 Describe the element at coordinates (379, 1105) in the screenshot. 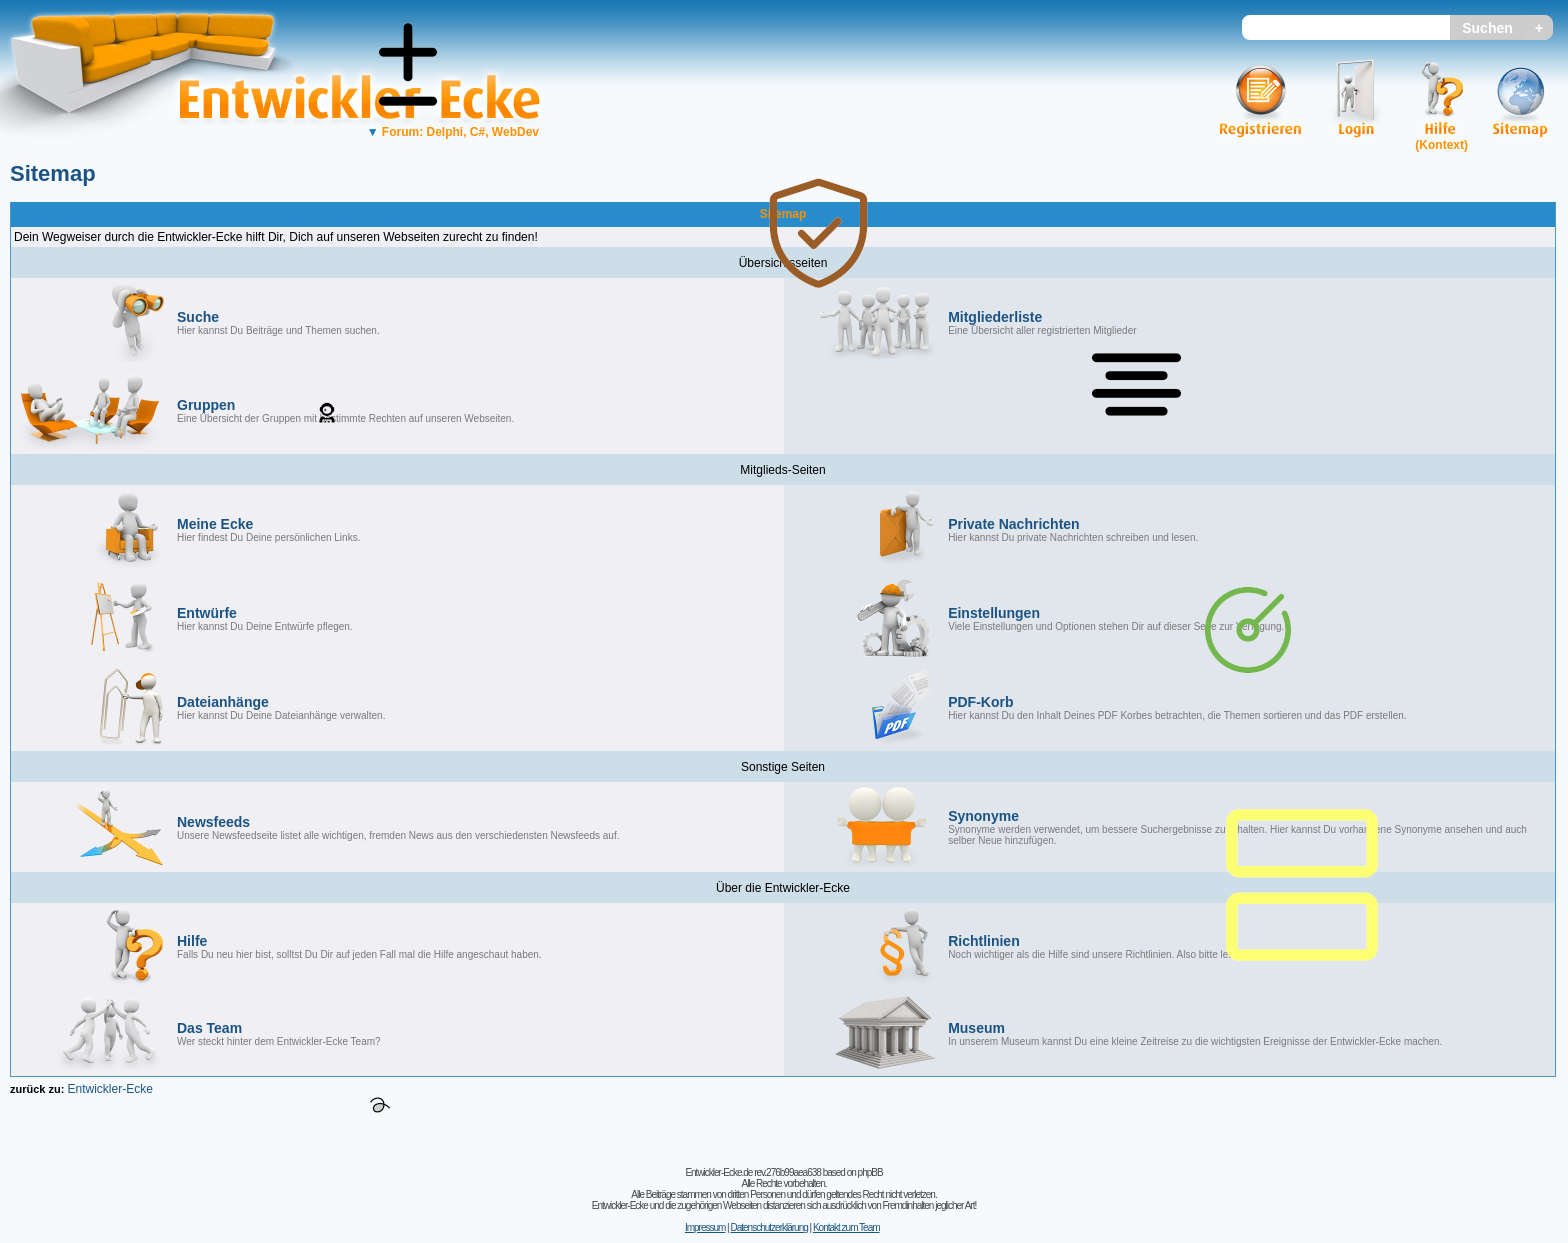

I see `activate freehand drawing or scribble mode` at that location.